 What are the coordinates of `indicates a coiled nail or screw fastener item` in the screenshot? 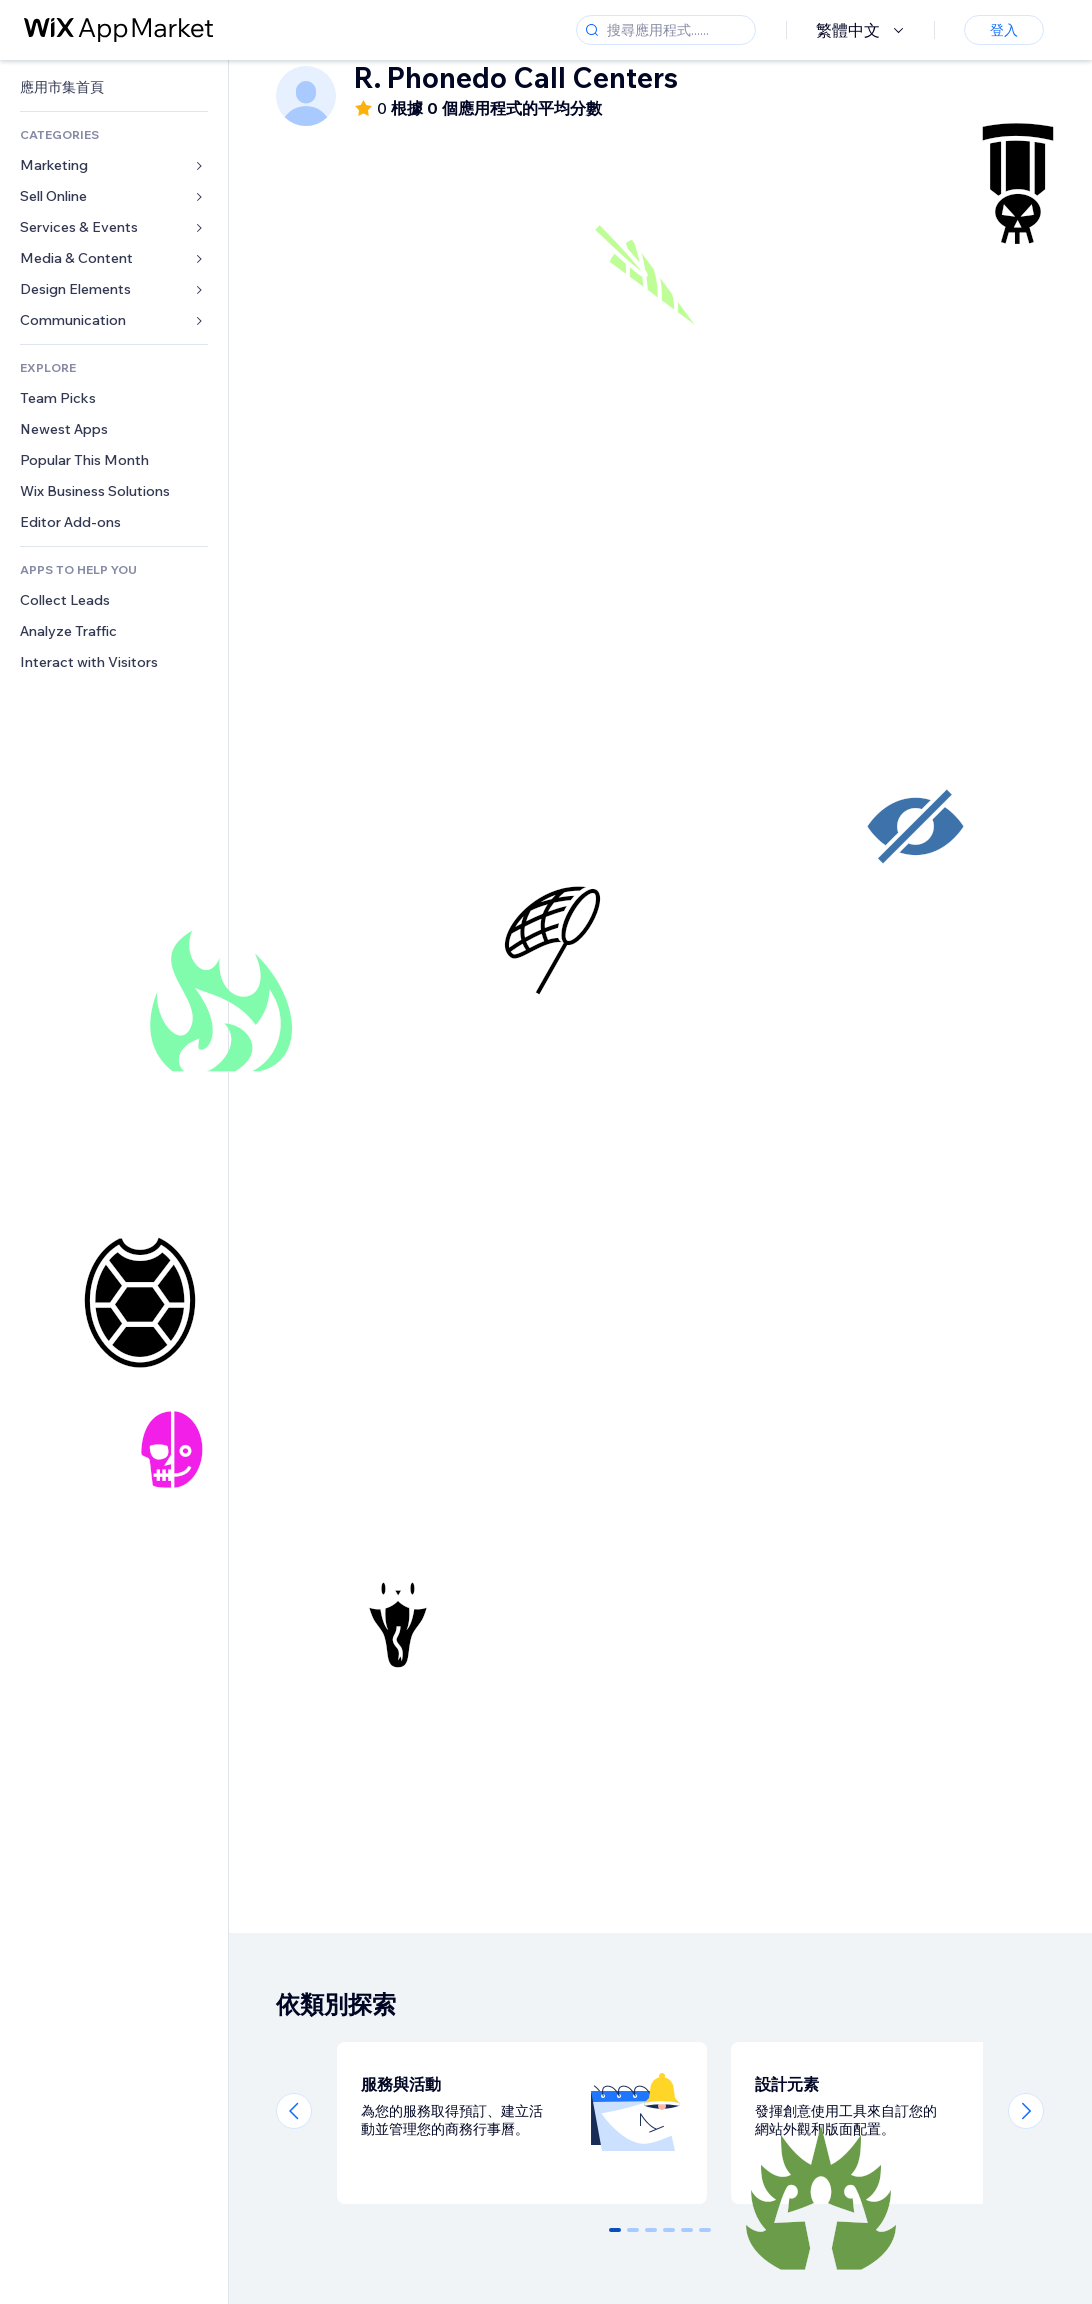 It's located at (645, 275).